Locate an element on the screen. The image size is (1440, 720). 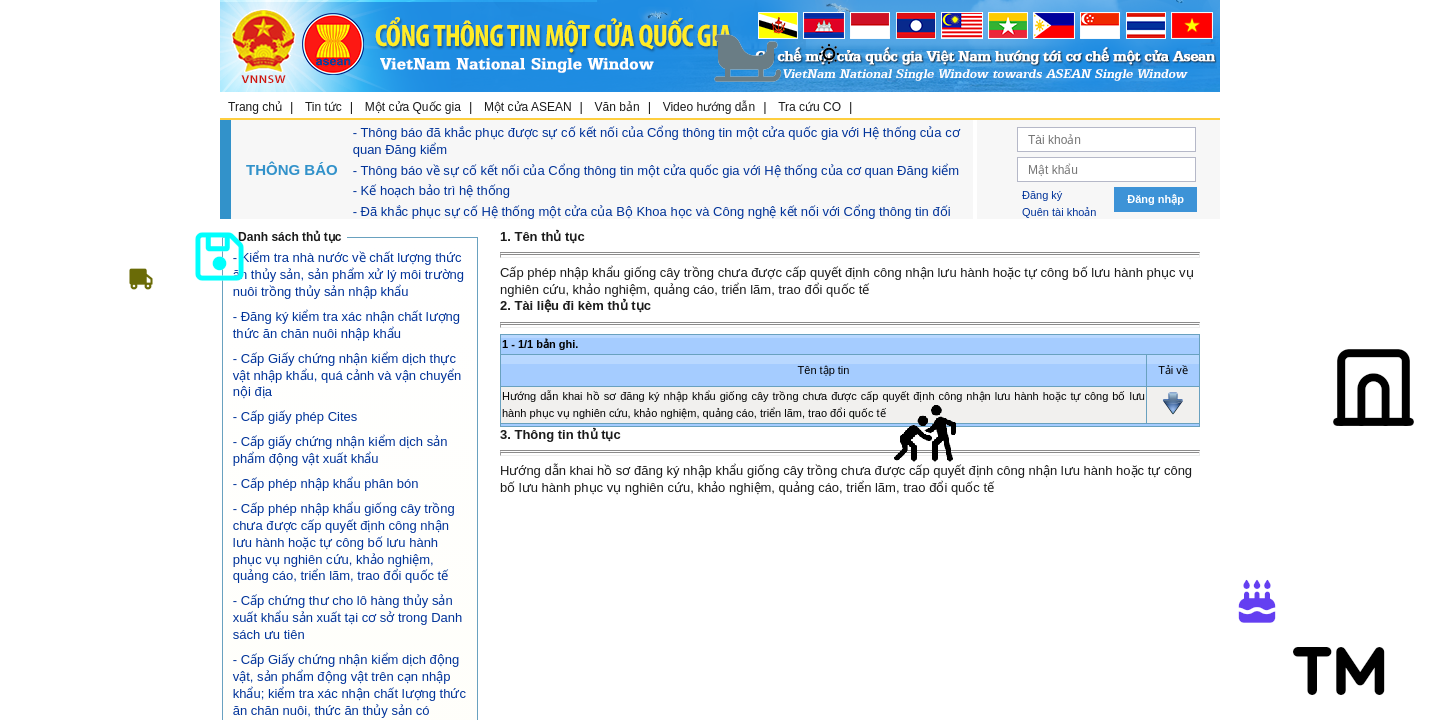
access delivery or shipping options is located at coordinates (141, 279).